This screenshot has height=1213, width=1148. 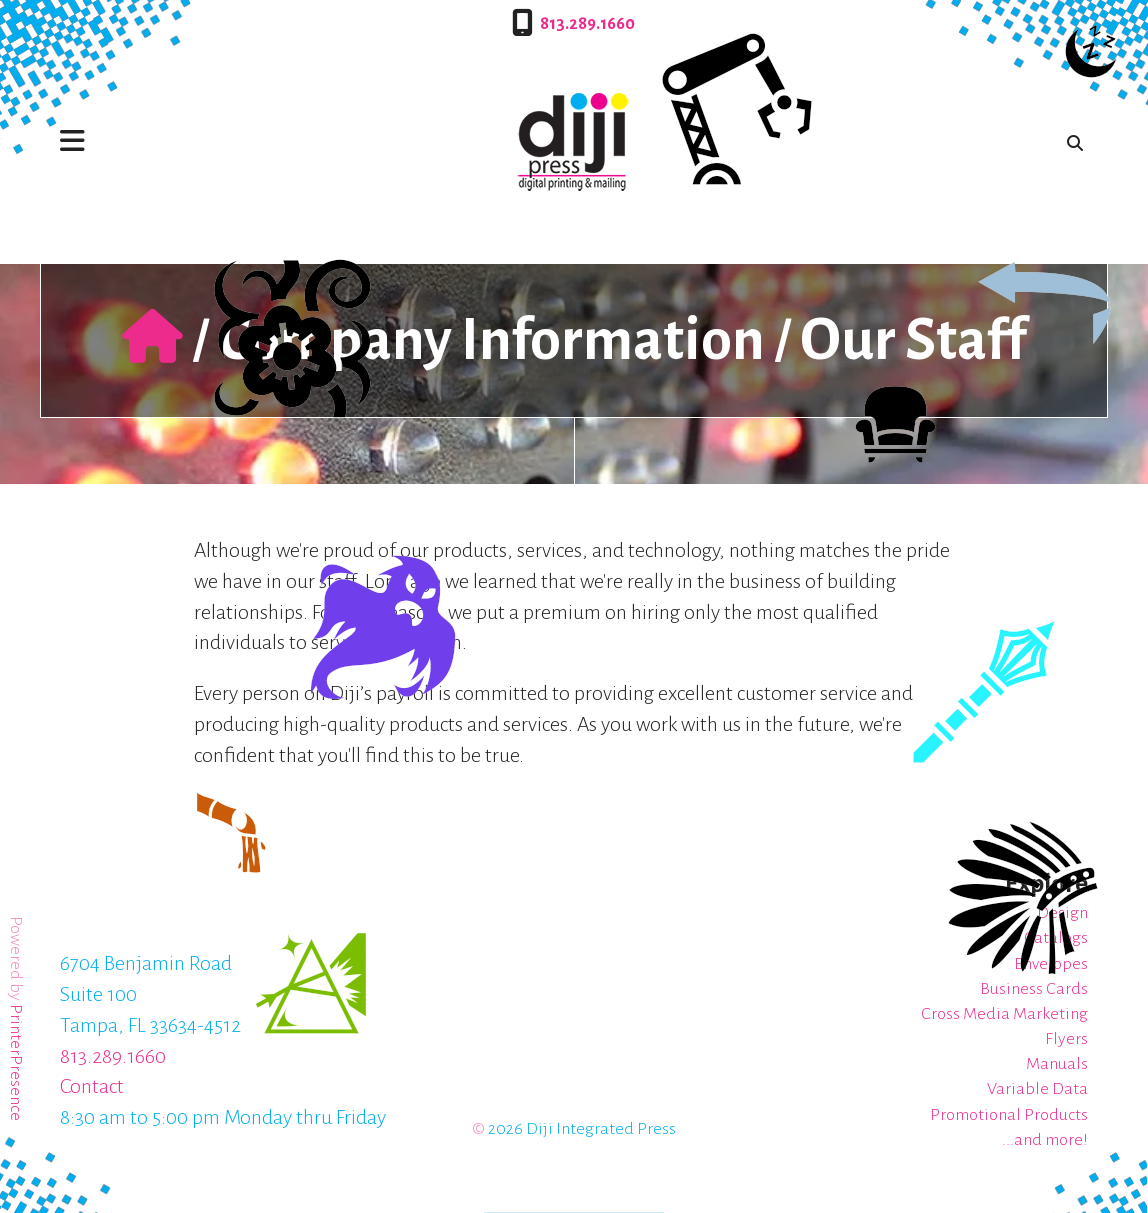 I want to click on access cargo or shipping management features, so click(x=737, y=109).